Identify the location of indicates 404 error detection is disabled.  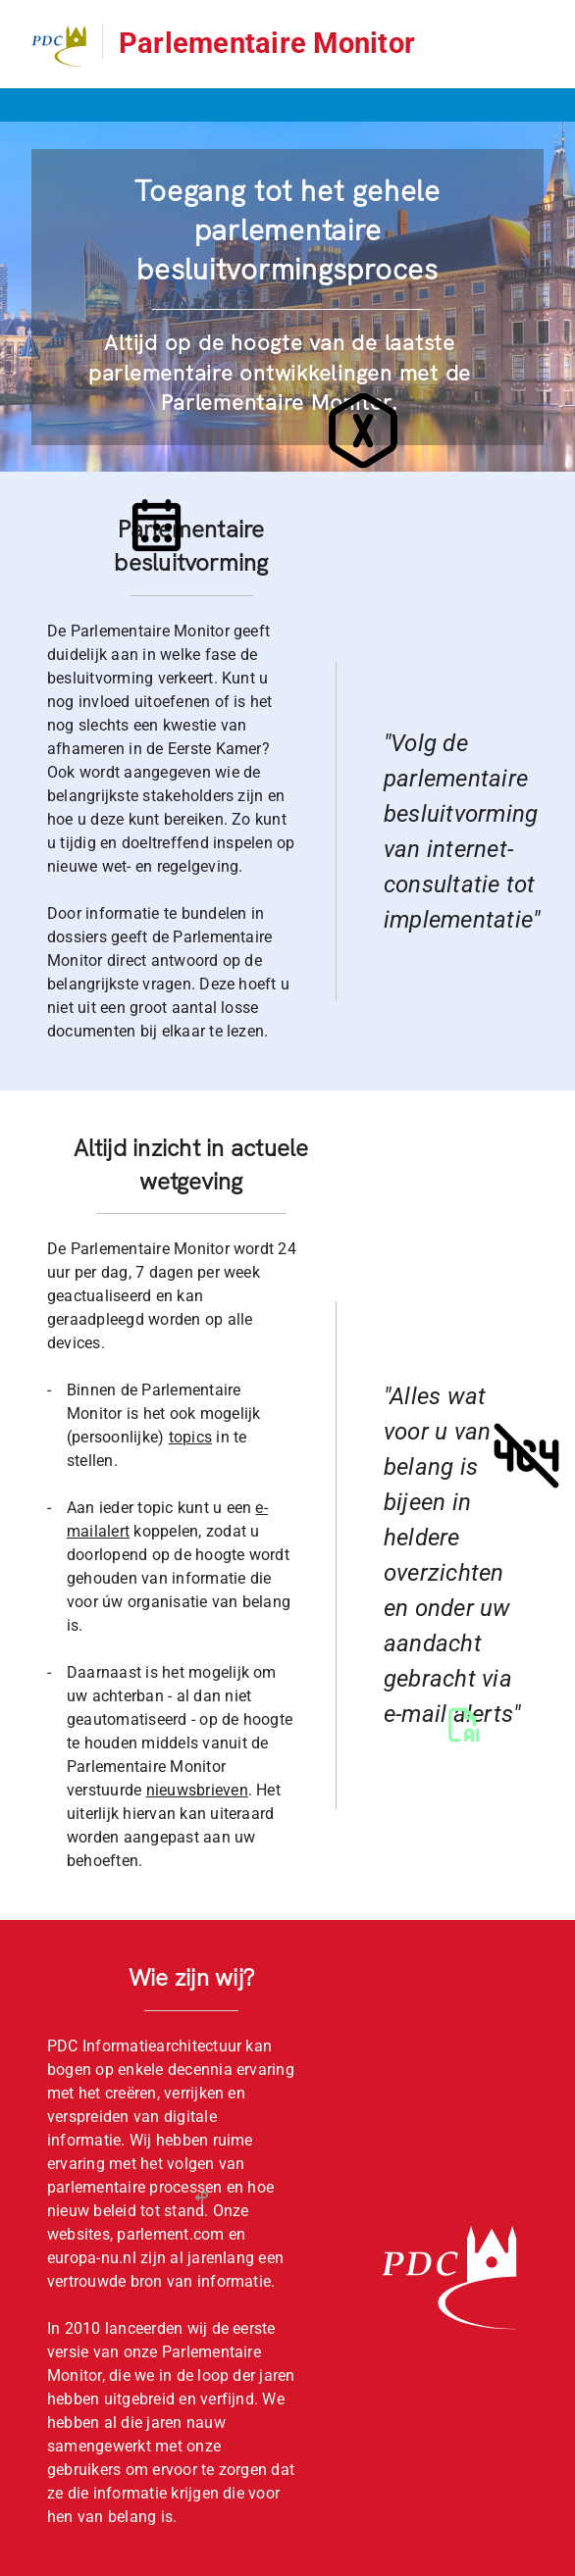
(526, 1455).